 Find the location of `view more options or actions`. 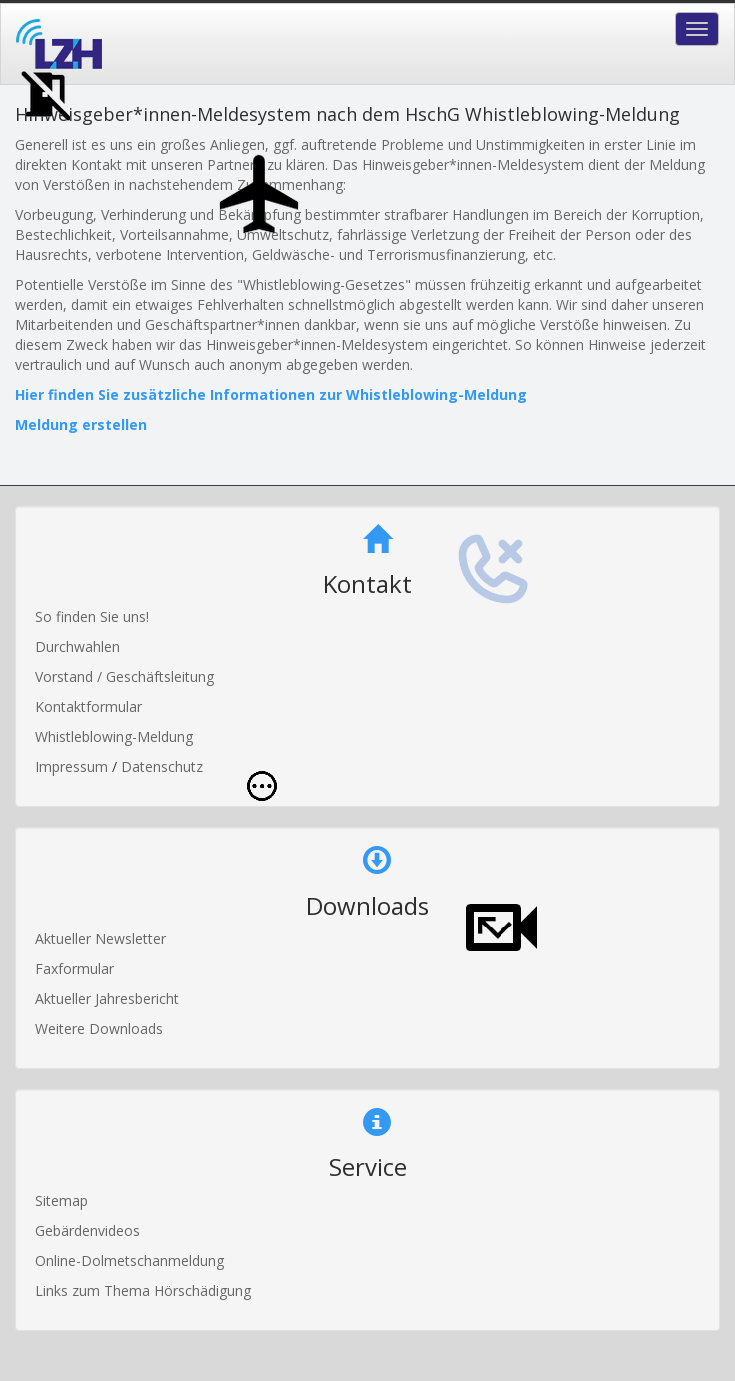

view more options or actions is located at coordinates (262, 786).